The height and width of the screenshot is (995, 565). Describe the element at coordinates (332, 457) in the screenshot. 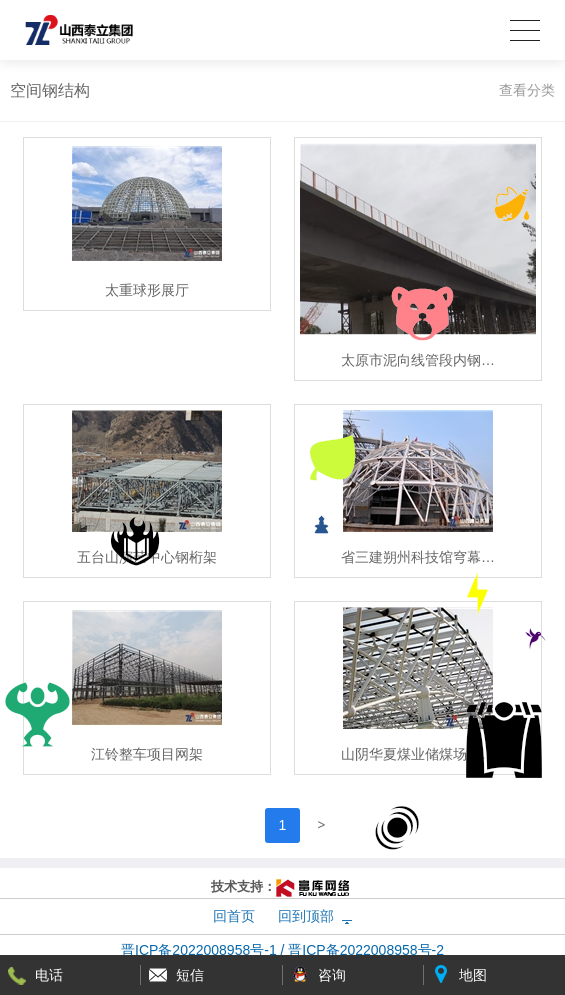

I see `indicates eco-friendly or sustainable option` at that location.